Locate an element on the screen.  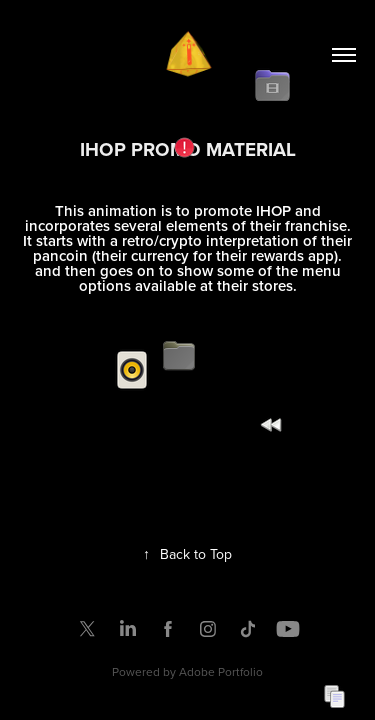
open a folder or directory is located at coordinates (179, 355).